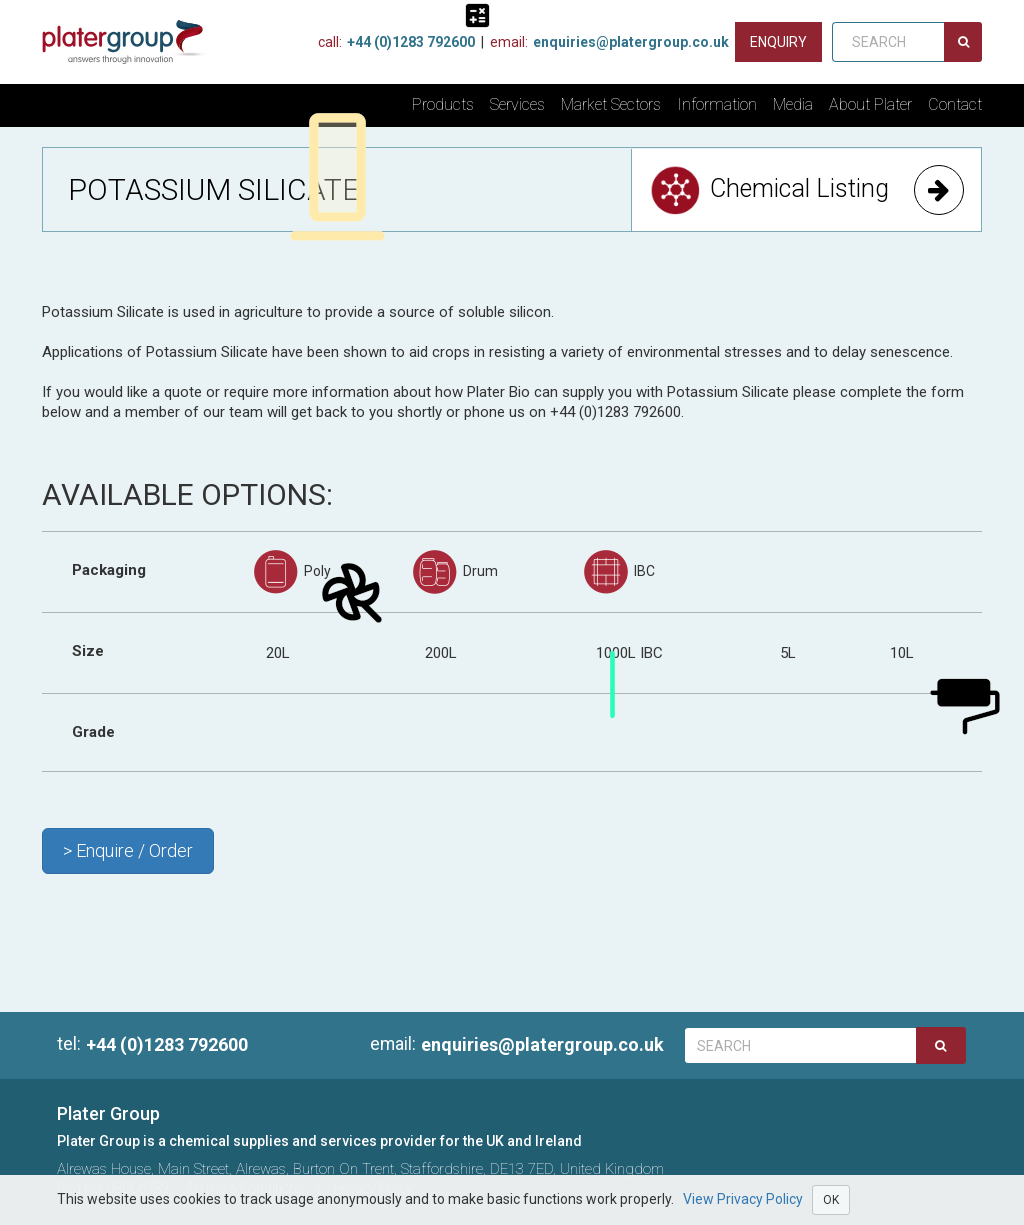 This screenshot has height=1225, width=1024. What do you see at coordinates (337, 174) in the screenshot?
I see `align object to bottom edge` at bounding box center [337, 174].